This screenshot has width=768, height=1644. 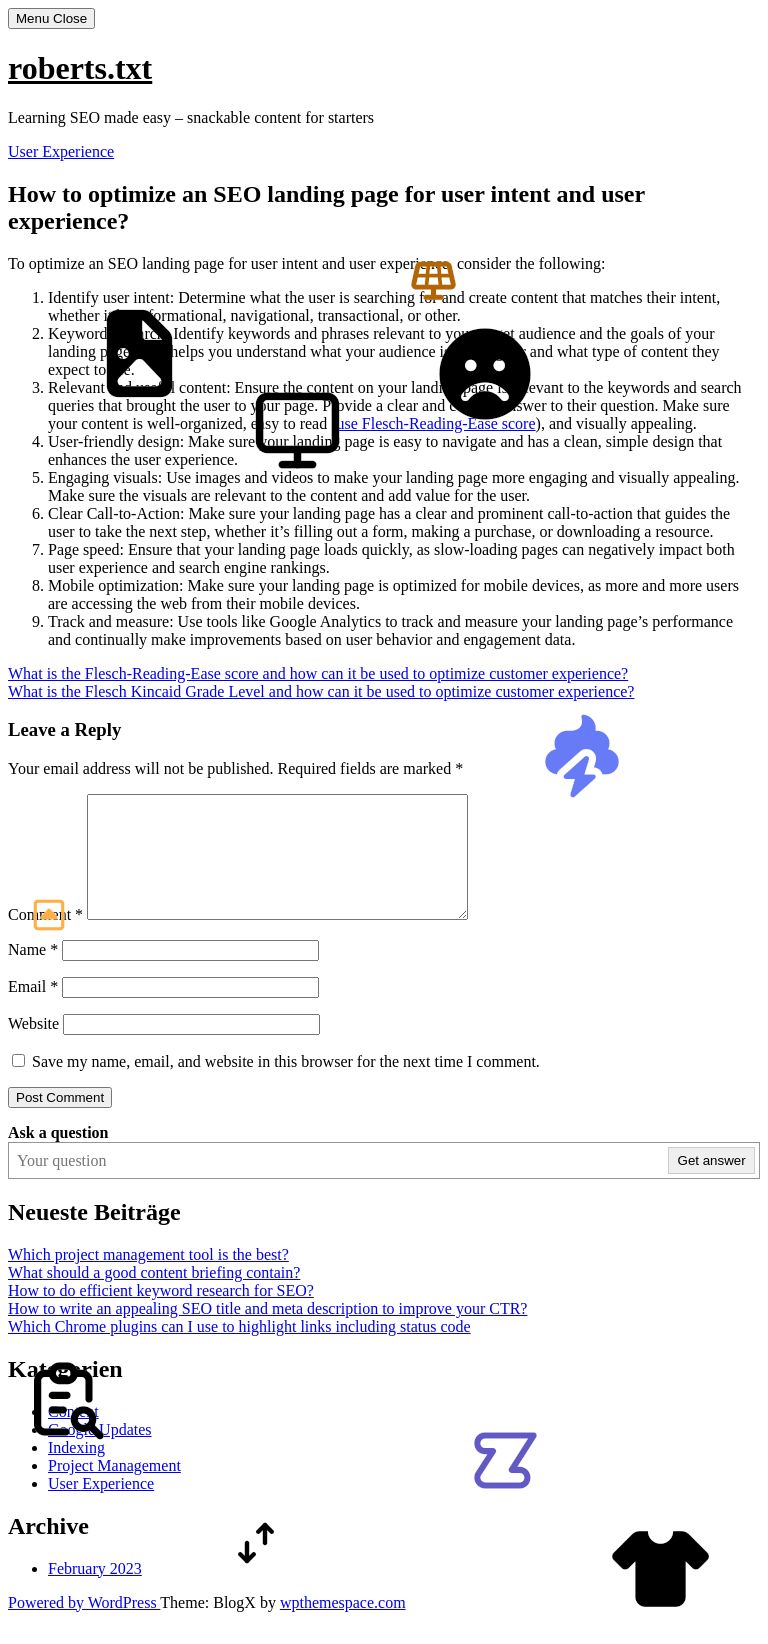 I want to click on access solar energy or power settings, so click(x=433, y=279).